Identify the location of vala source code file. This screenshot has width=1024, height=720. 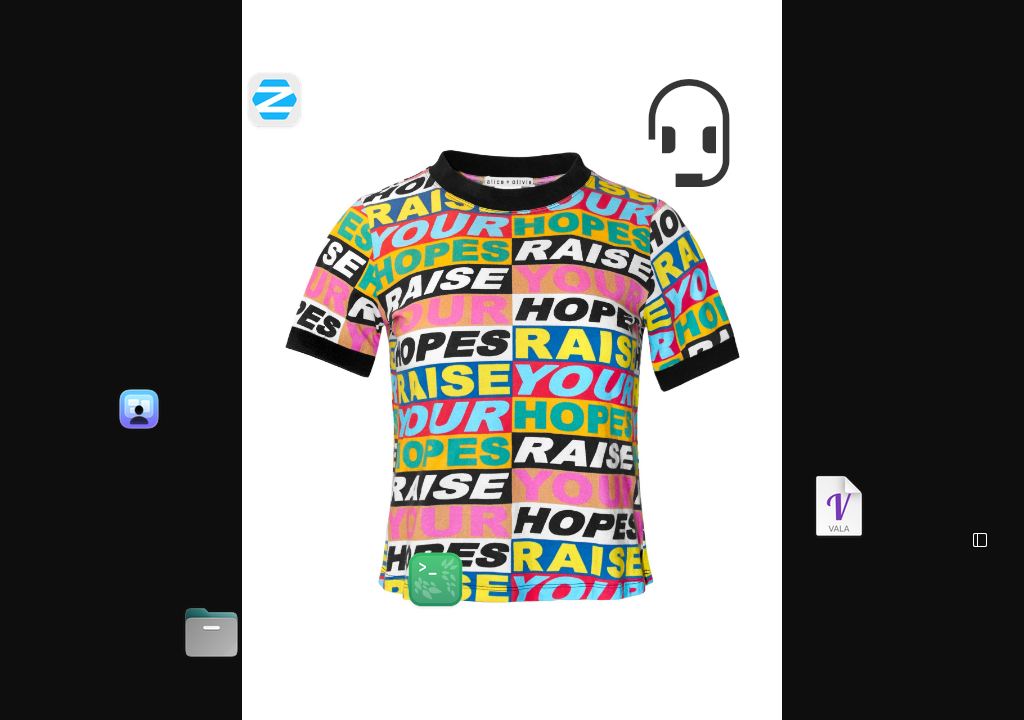
(839, 507).